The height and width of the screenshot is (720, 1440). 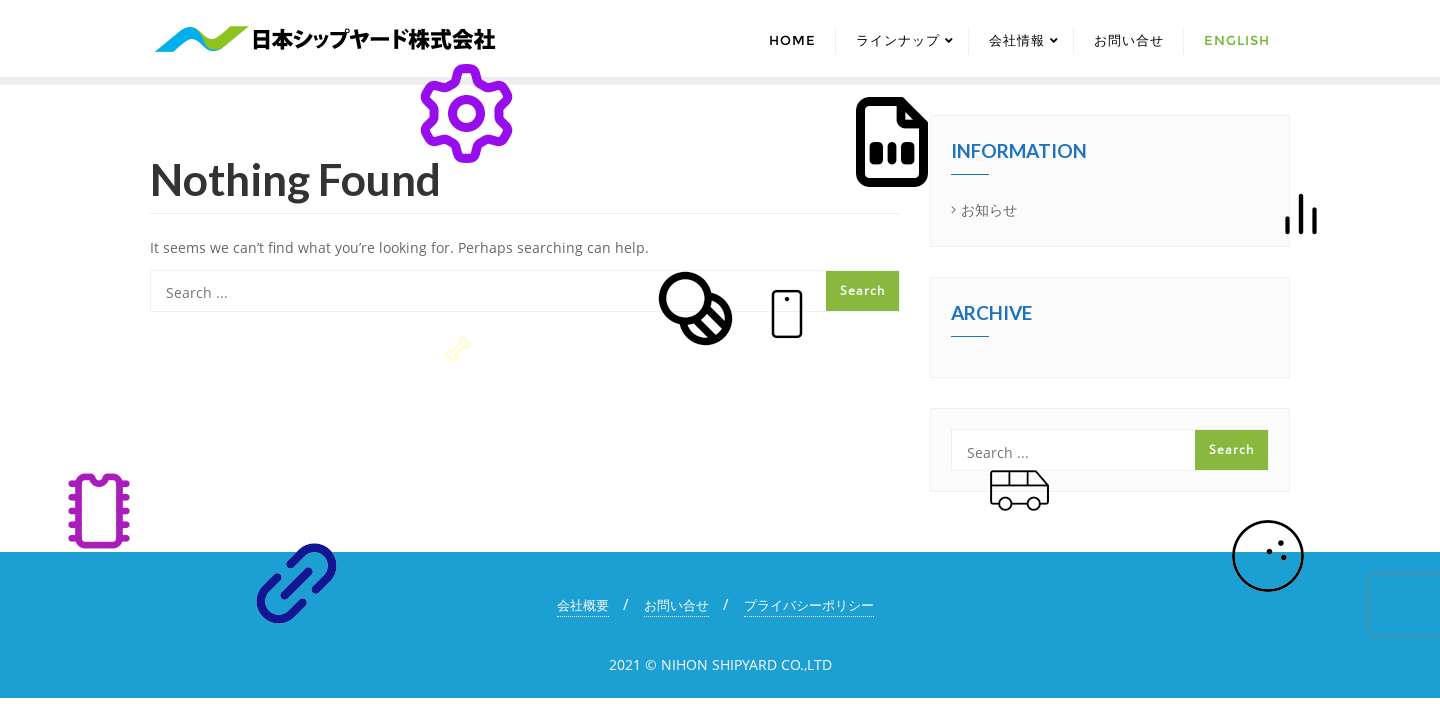 I want to click on access pet-related features or settings, so click(x=458, y=349).